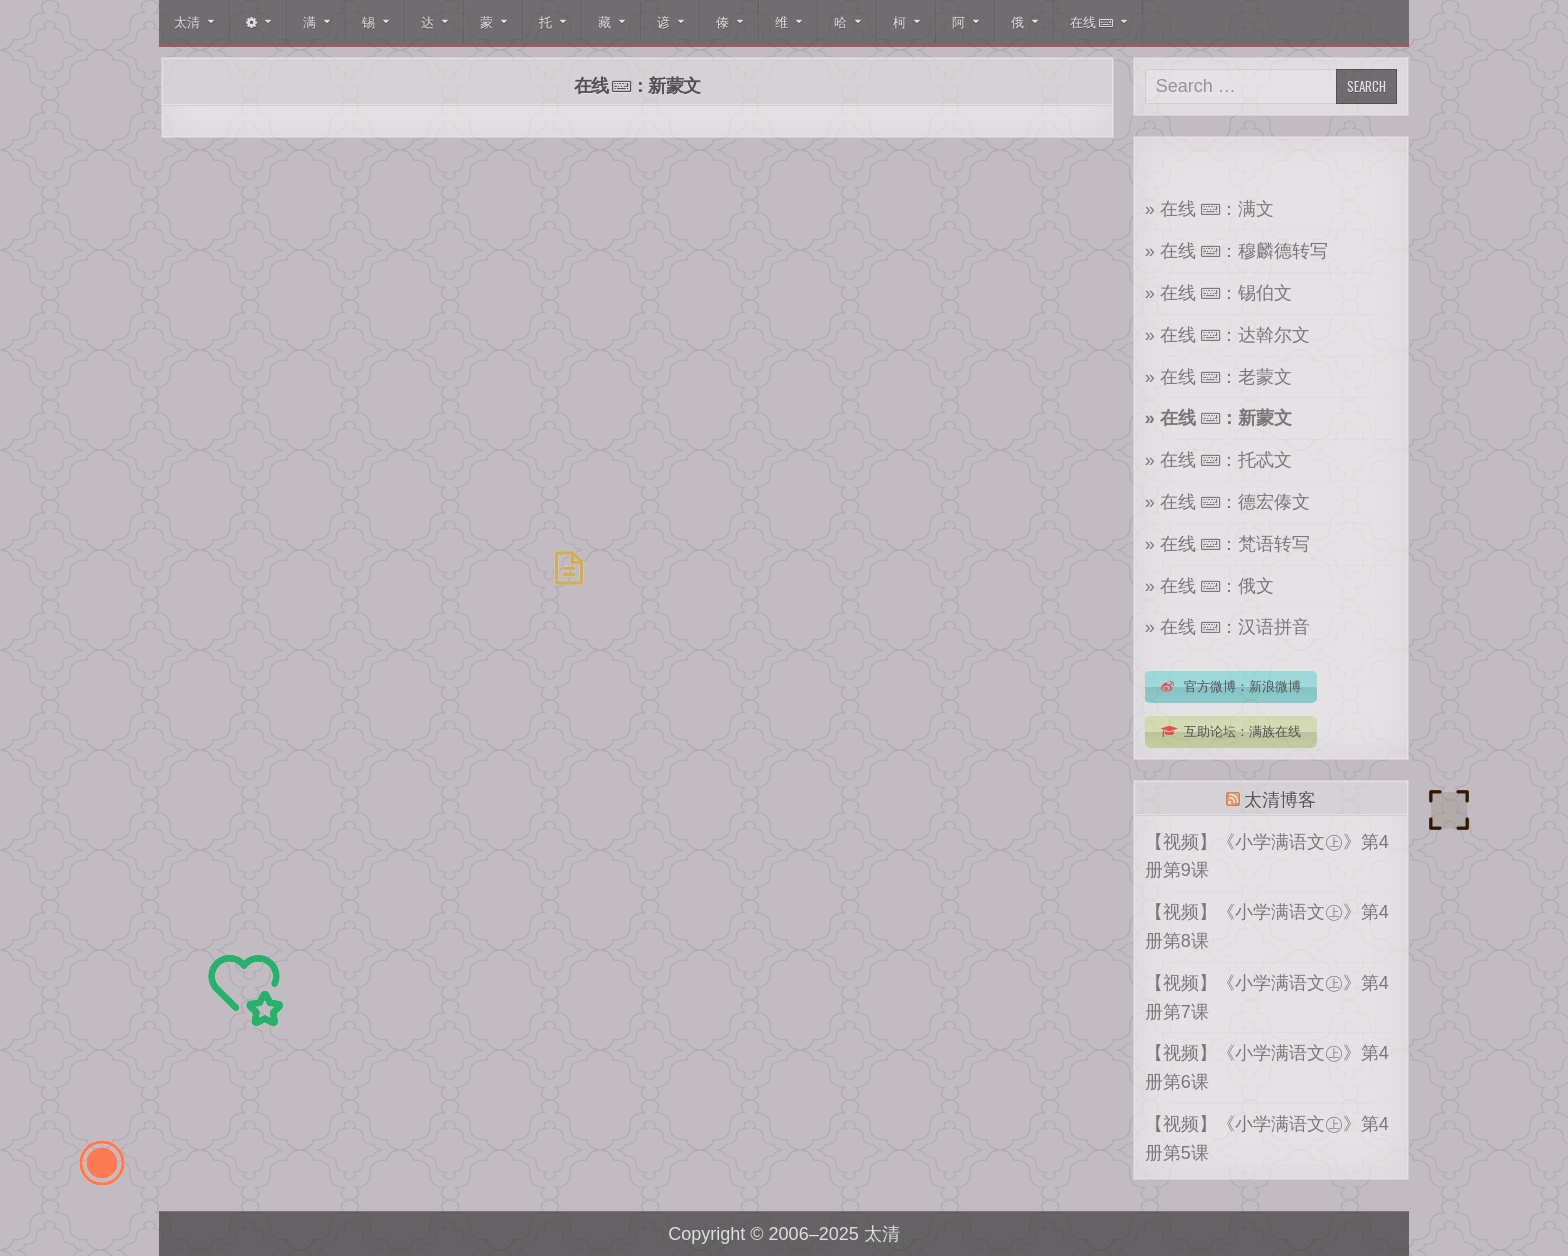 The image size is (1568, 1256). Describe the element at coordinates (244, 987) in the screenshot. I see `add item to favorites with priority rating` at that location.